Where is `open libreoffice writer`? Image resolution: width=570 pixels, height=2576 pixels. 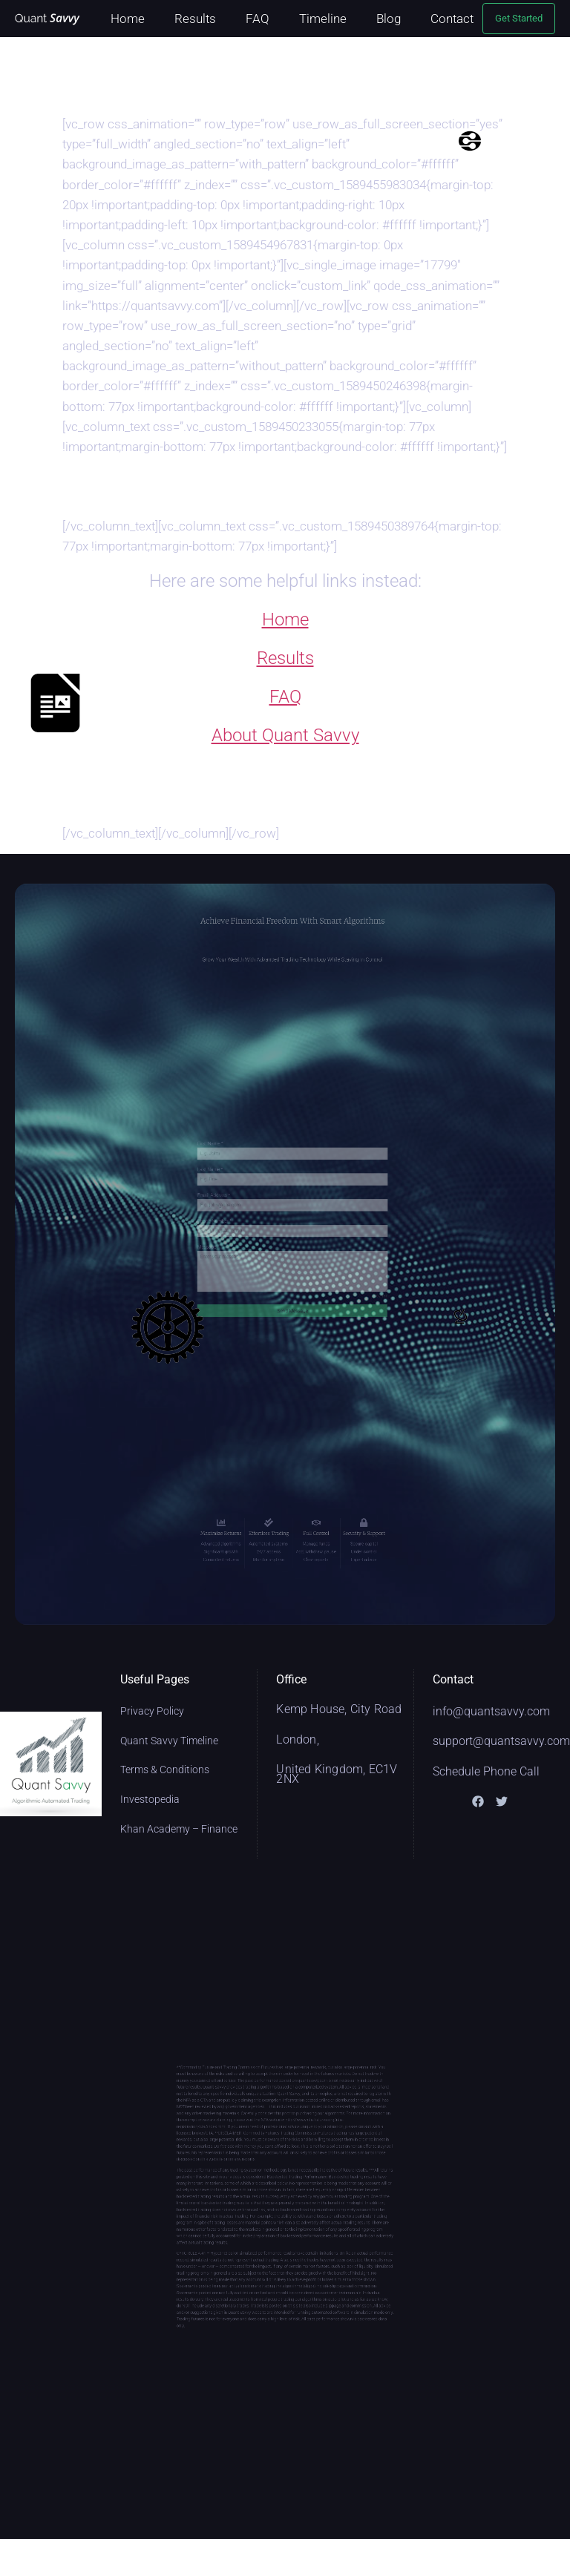
open libreoffice writer is located at coordinates (55, 703).